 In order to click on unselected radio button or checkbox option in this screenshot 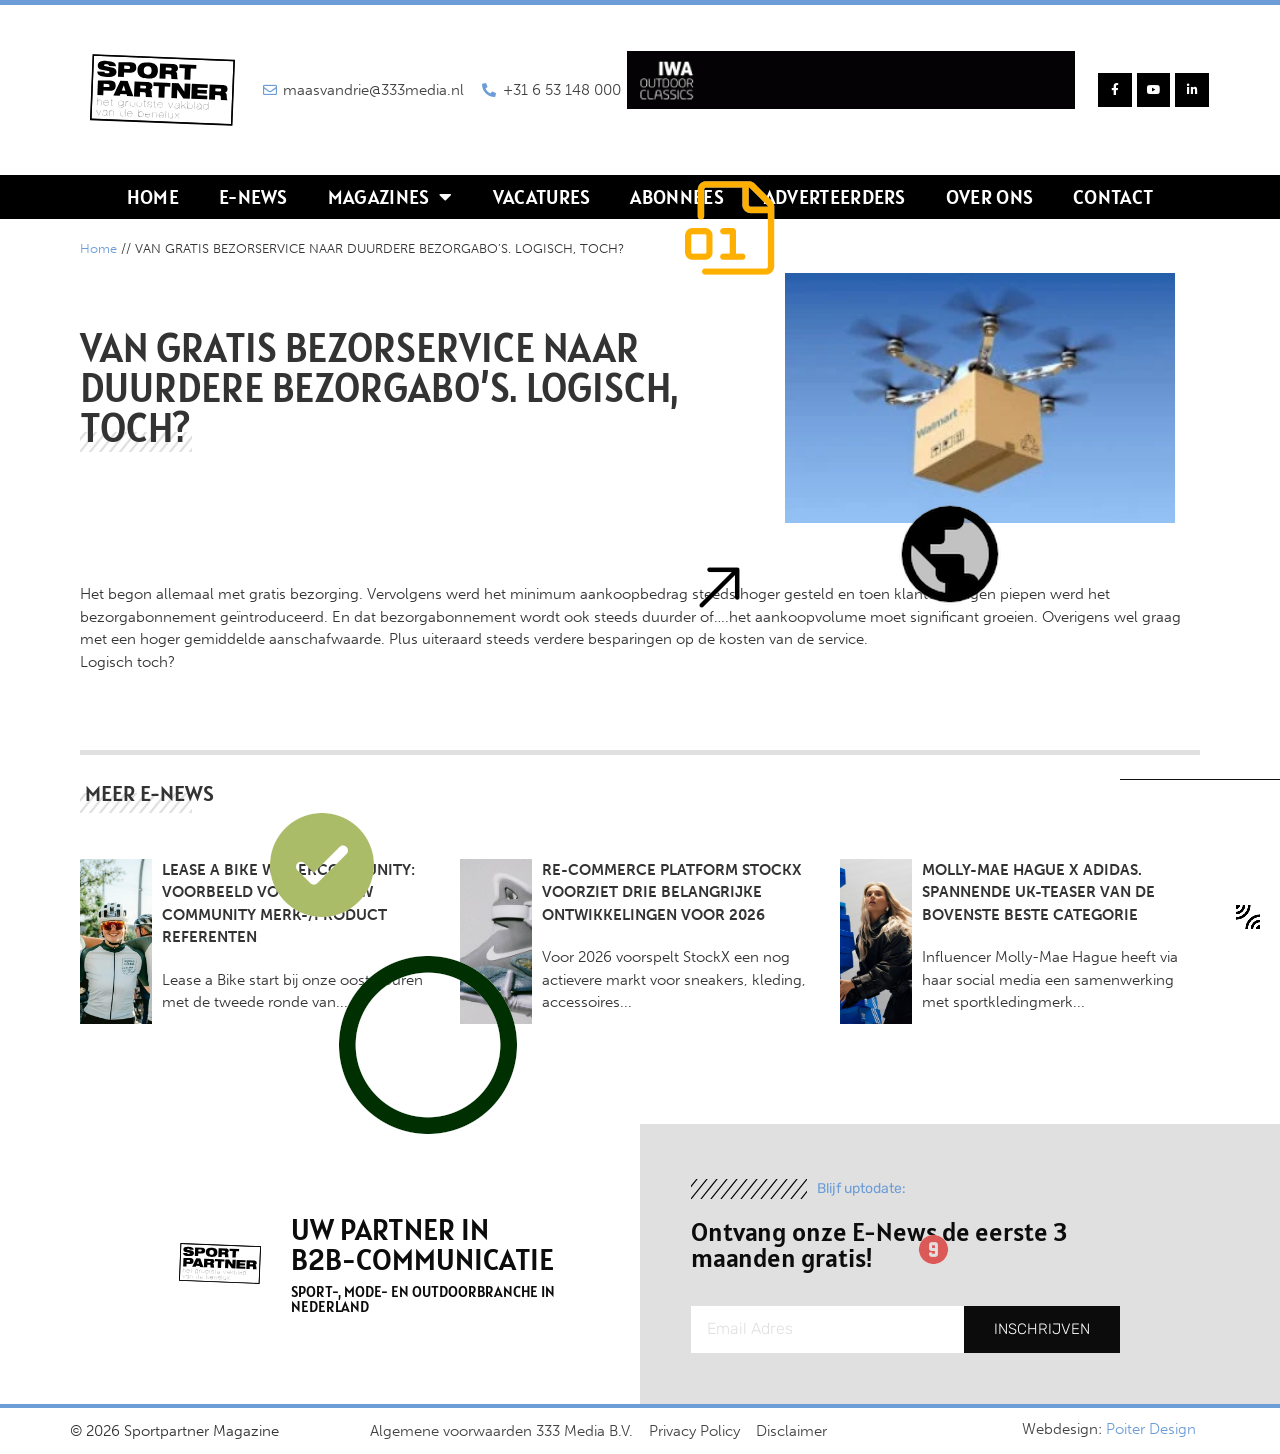, I will do `click(428, 1045)`.